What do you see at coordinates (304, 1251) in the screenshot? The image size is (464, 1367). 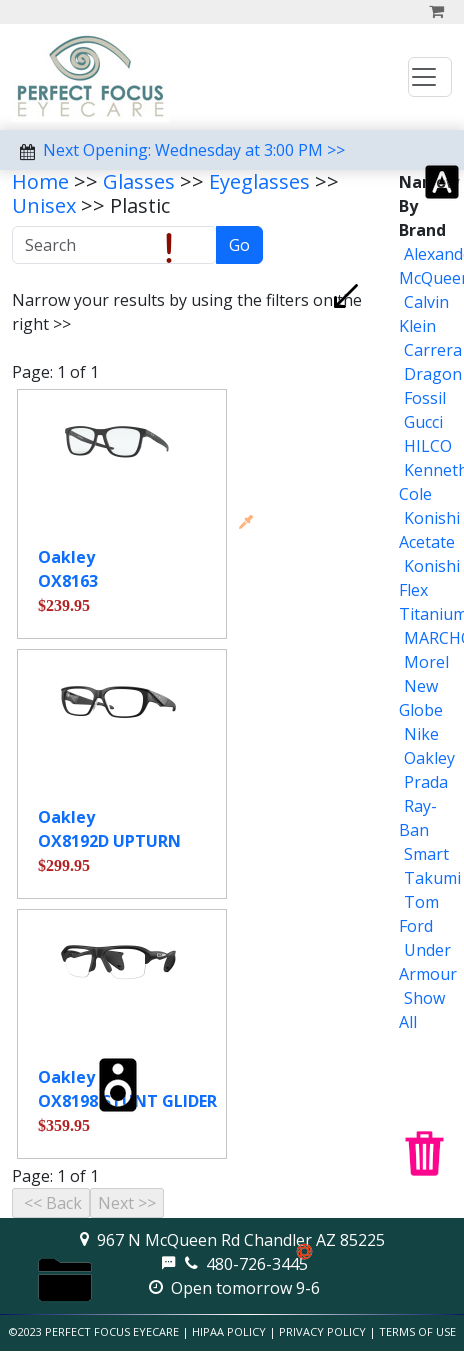 I see `adjust camera aperture settings` at bounding box center [304, 1251].